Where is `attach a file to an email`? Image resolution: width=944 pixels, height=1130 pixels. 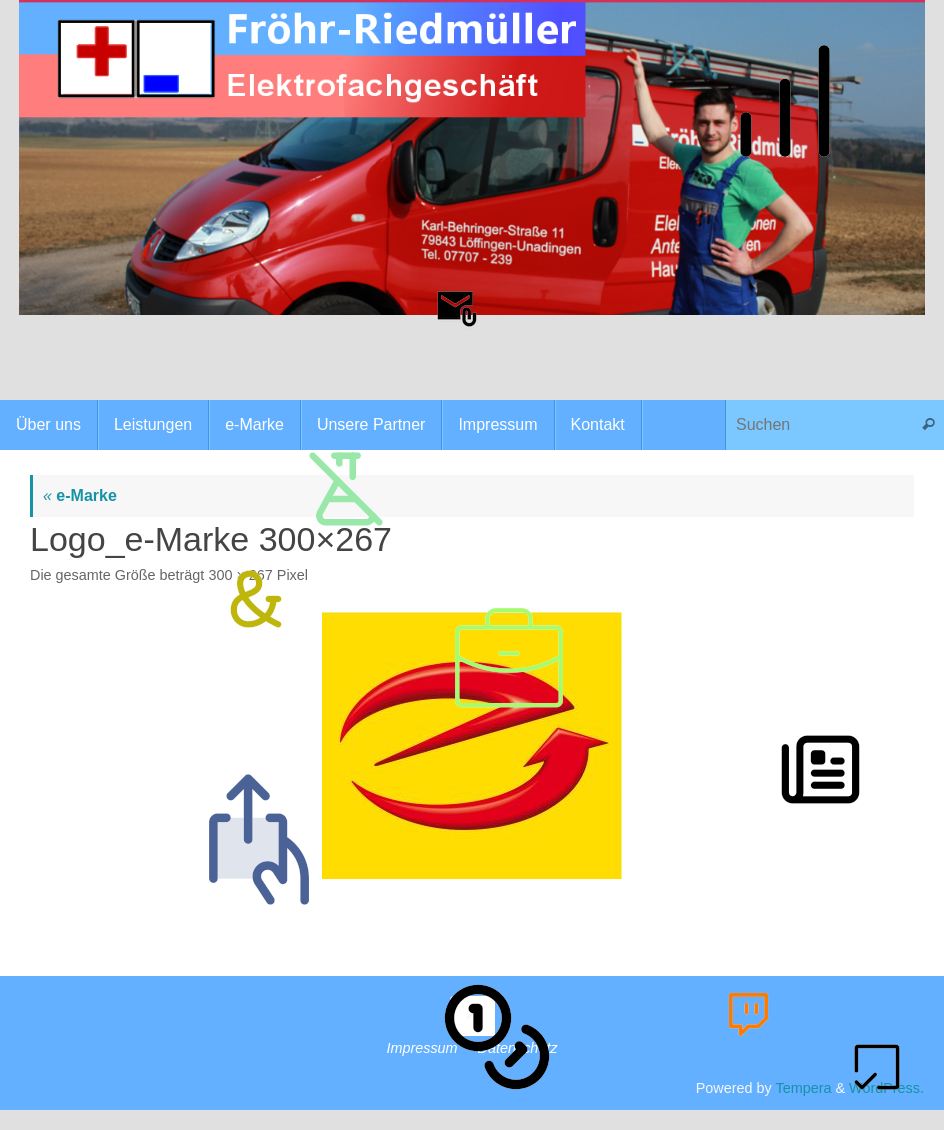 attach a file to an email is located at coordinates (457, 309).